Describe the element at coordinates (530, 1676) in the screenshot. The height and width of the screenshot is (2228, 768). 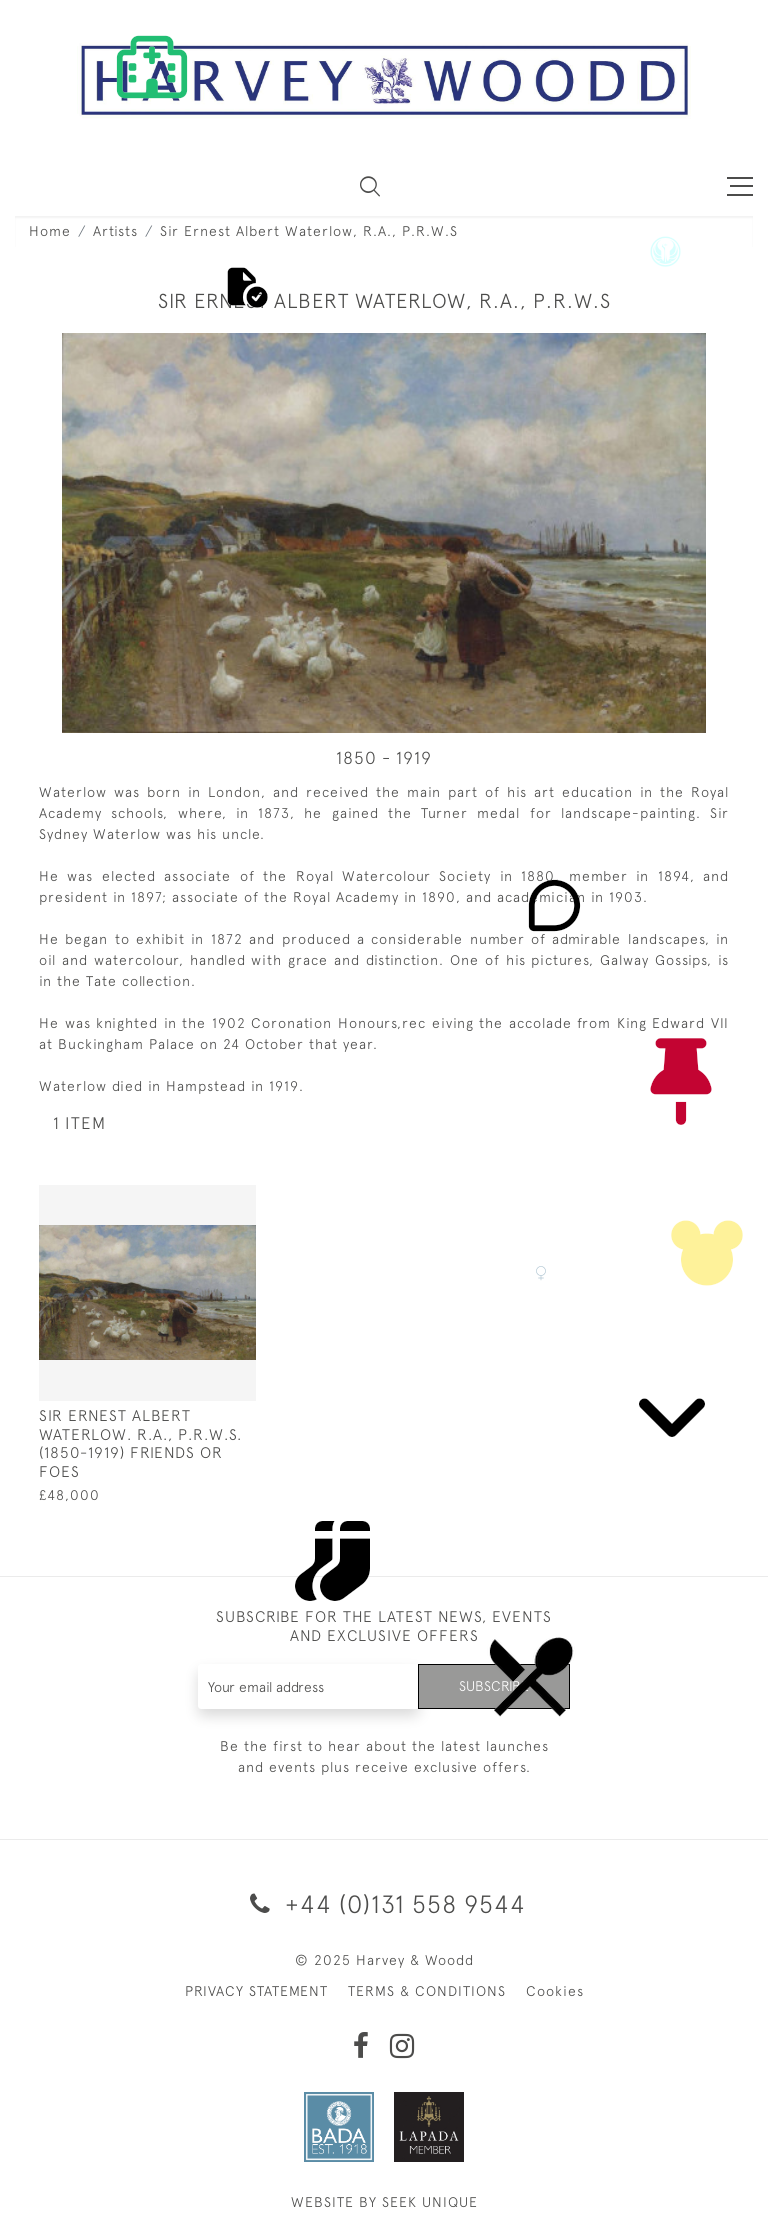
I see `find nearby restaurants` at that location.